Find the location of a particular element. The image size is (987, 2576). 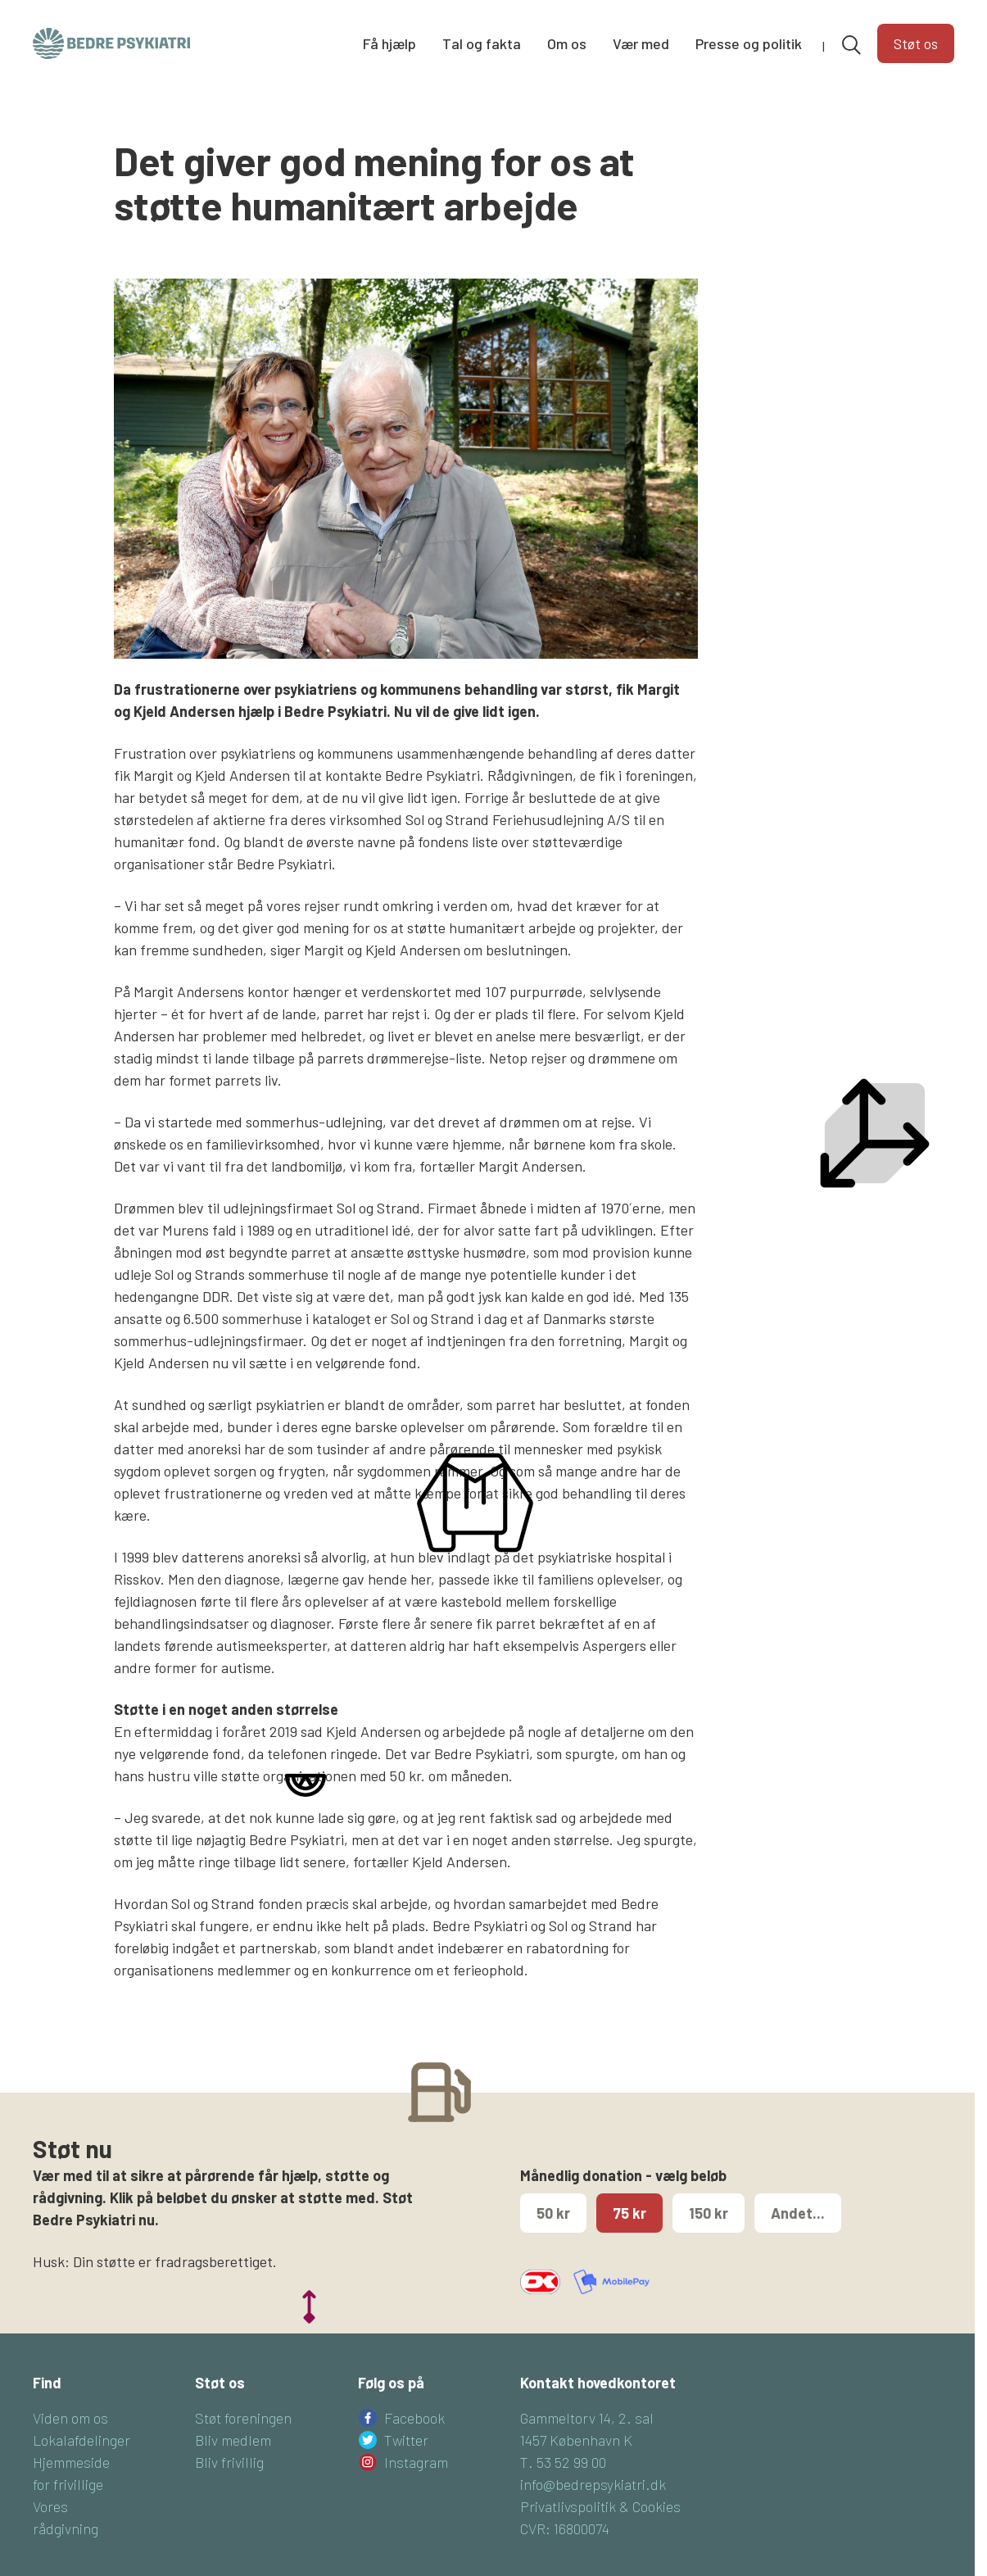

indicates citrus or fruit-related content is located at coordinates (306, 1782).